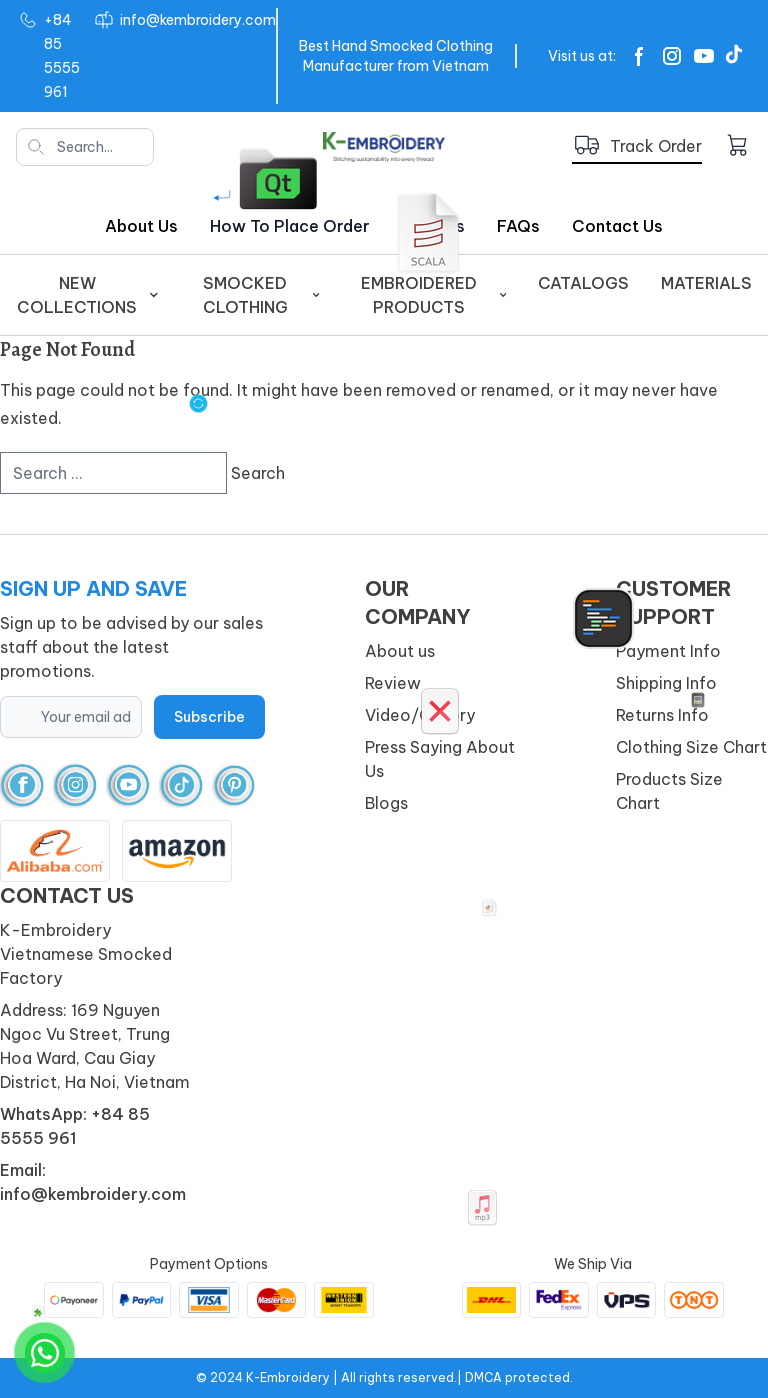 The width and height of the screenshot is (768, 1398). Describe the element at coordinates (278, 181) in the screenshot. I see `folder containing Qt framework project files` at that location.